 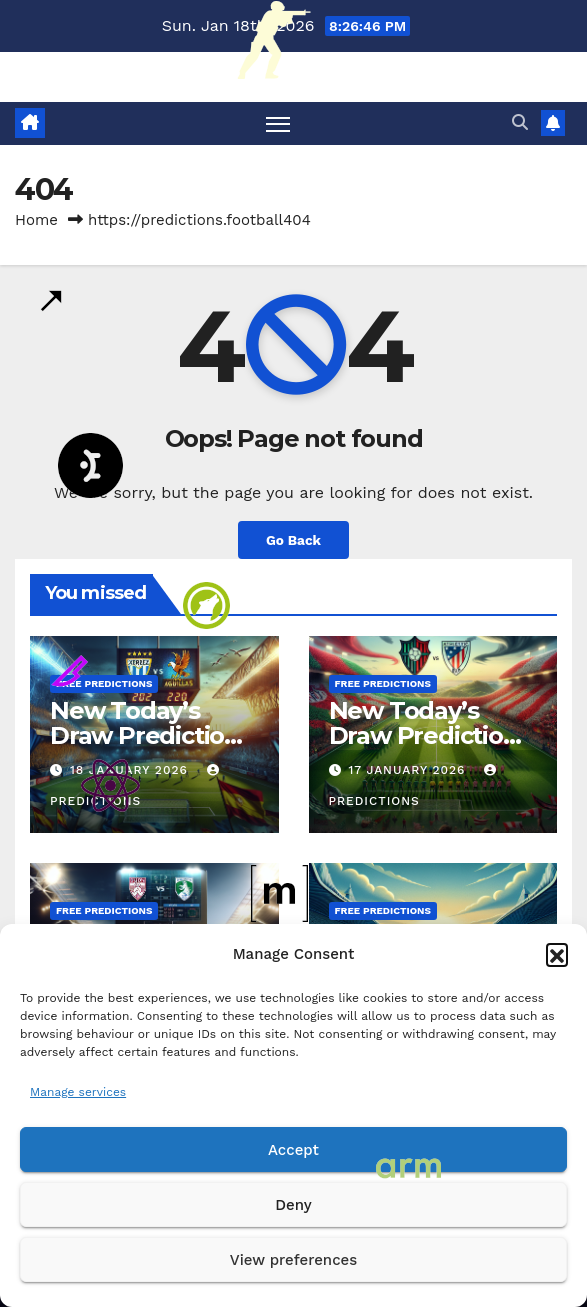 I want to click on open librewolf browser, so click(x=206, y=605).